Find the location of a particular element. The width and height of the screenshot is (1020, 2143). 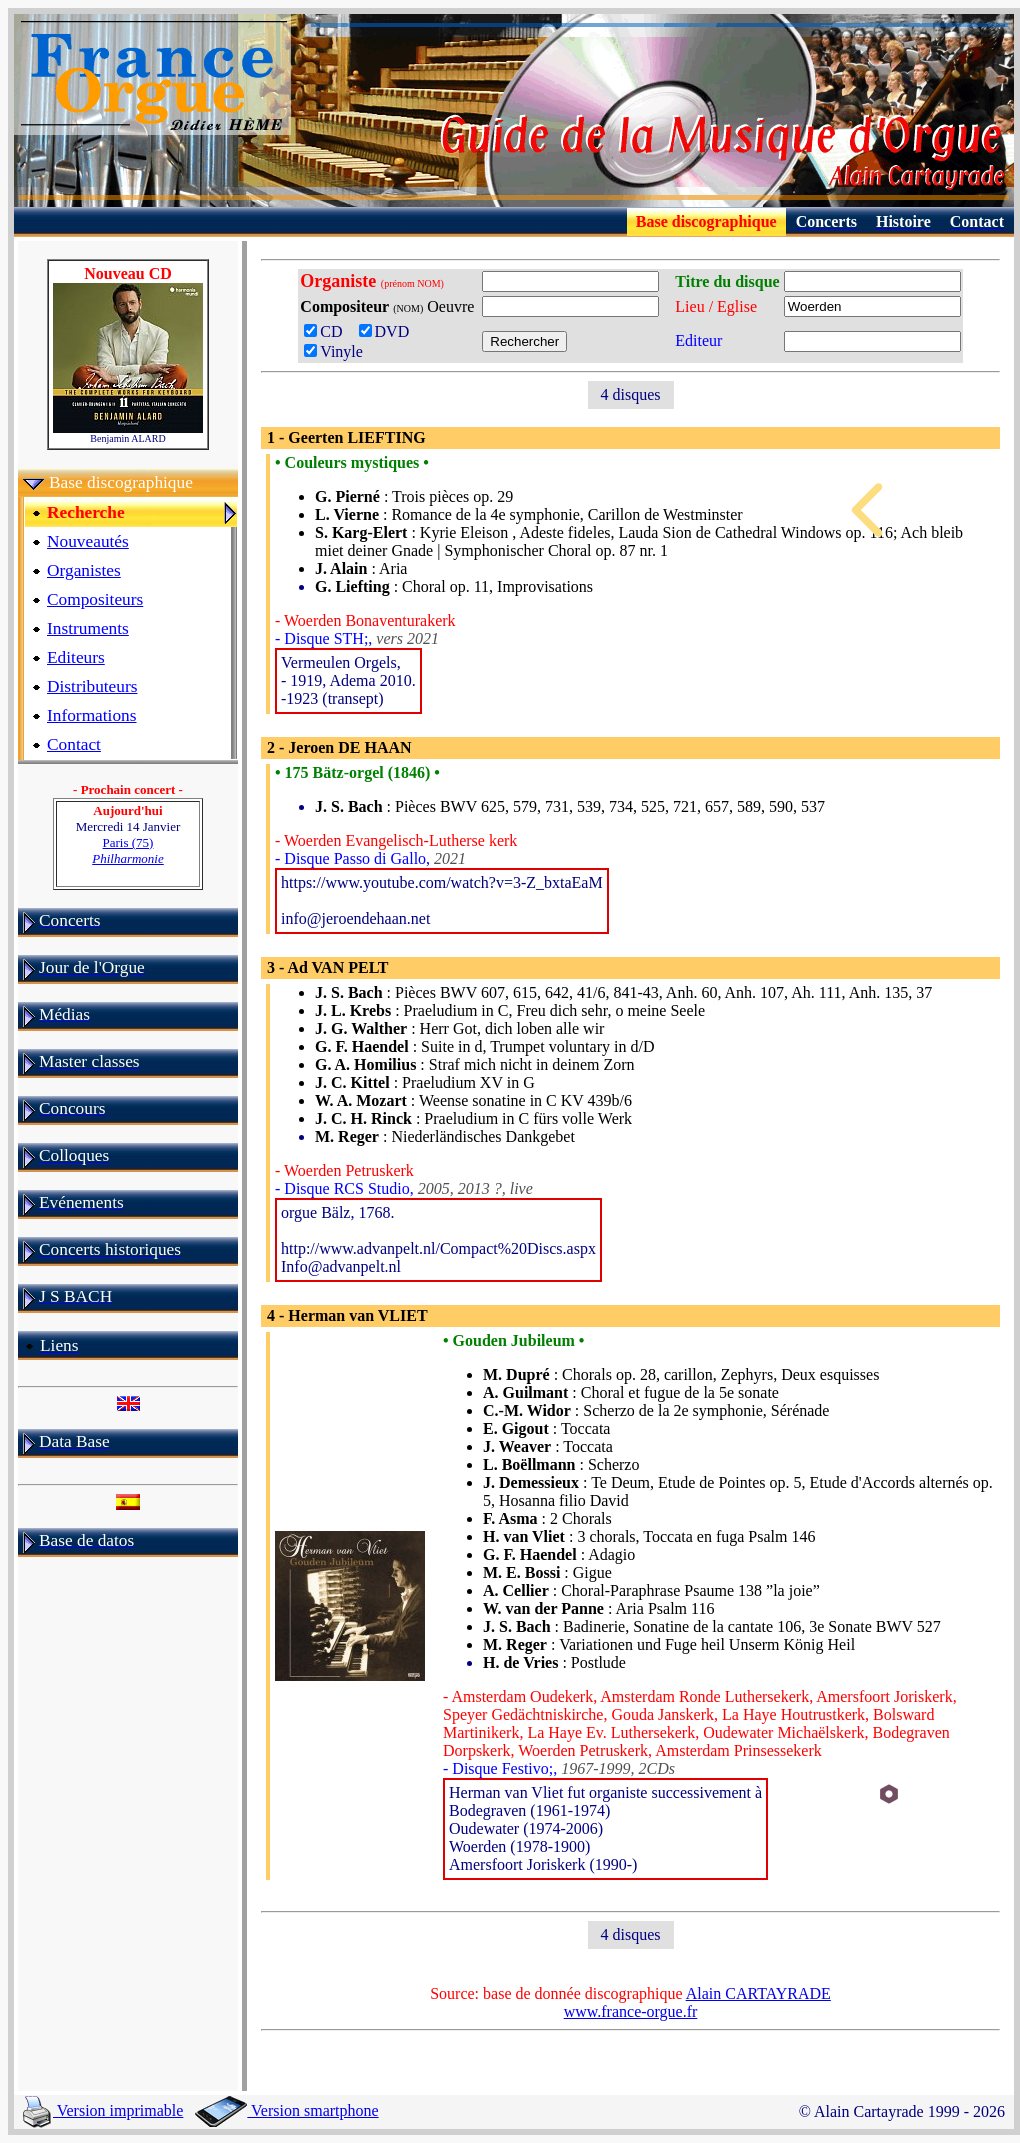

go back to the previous screen is located at coordinates (867, 510).